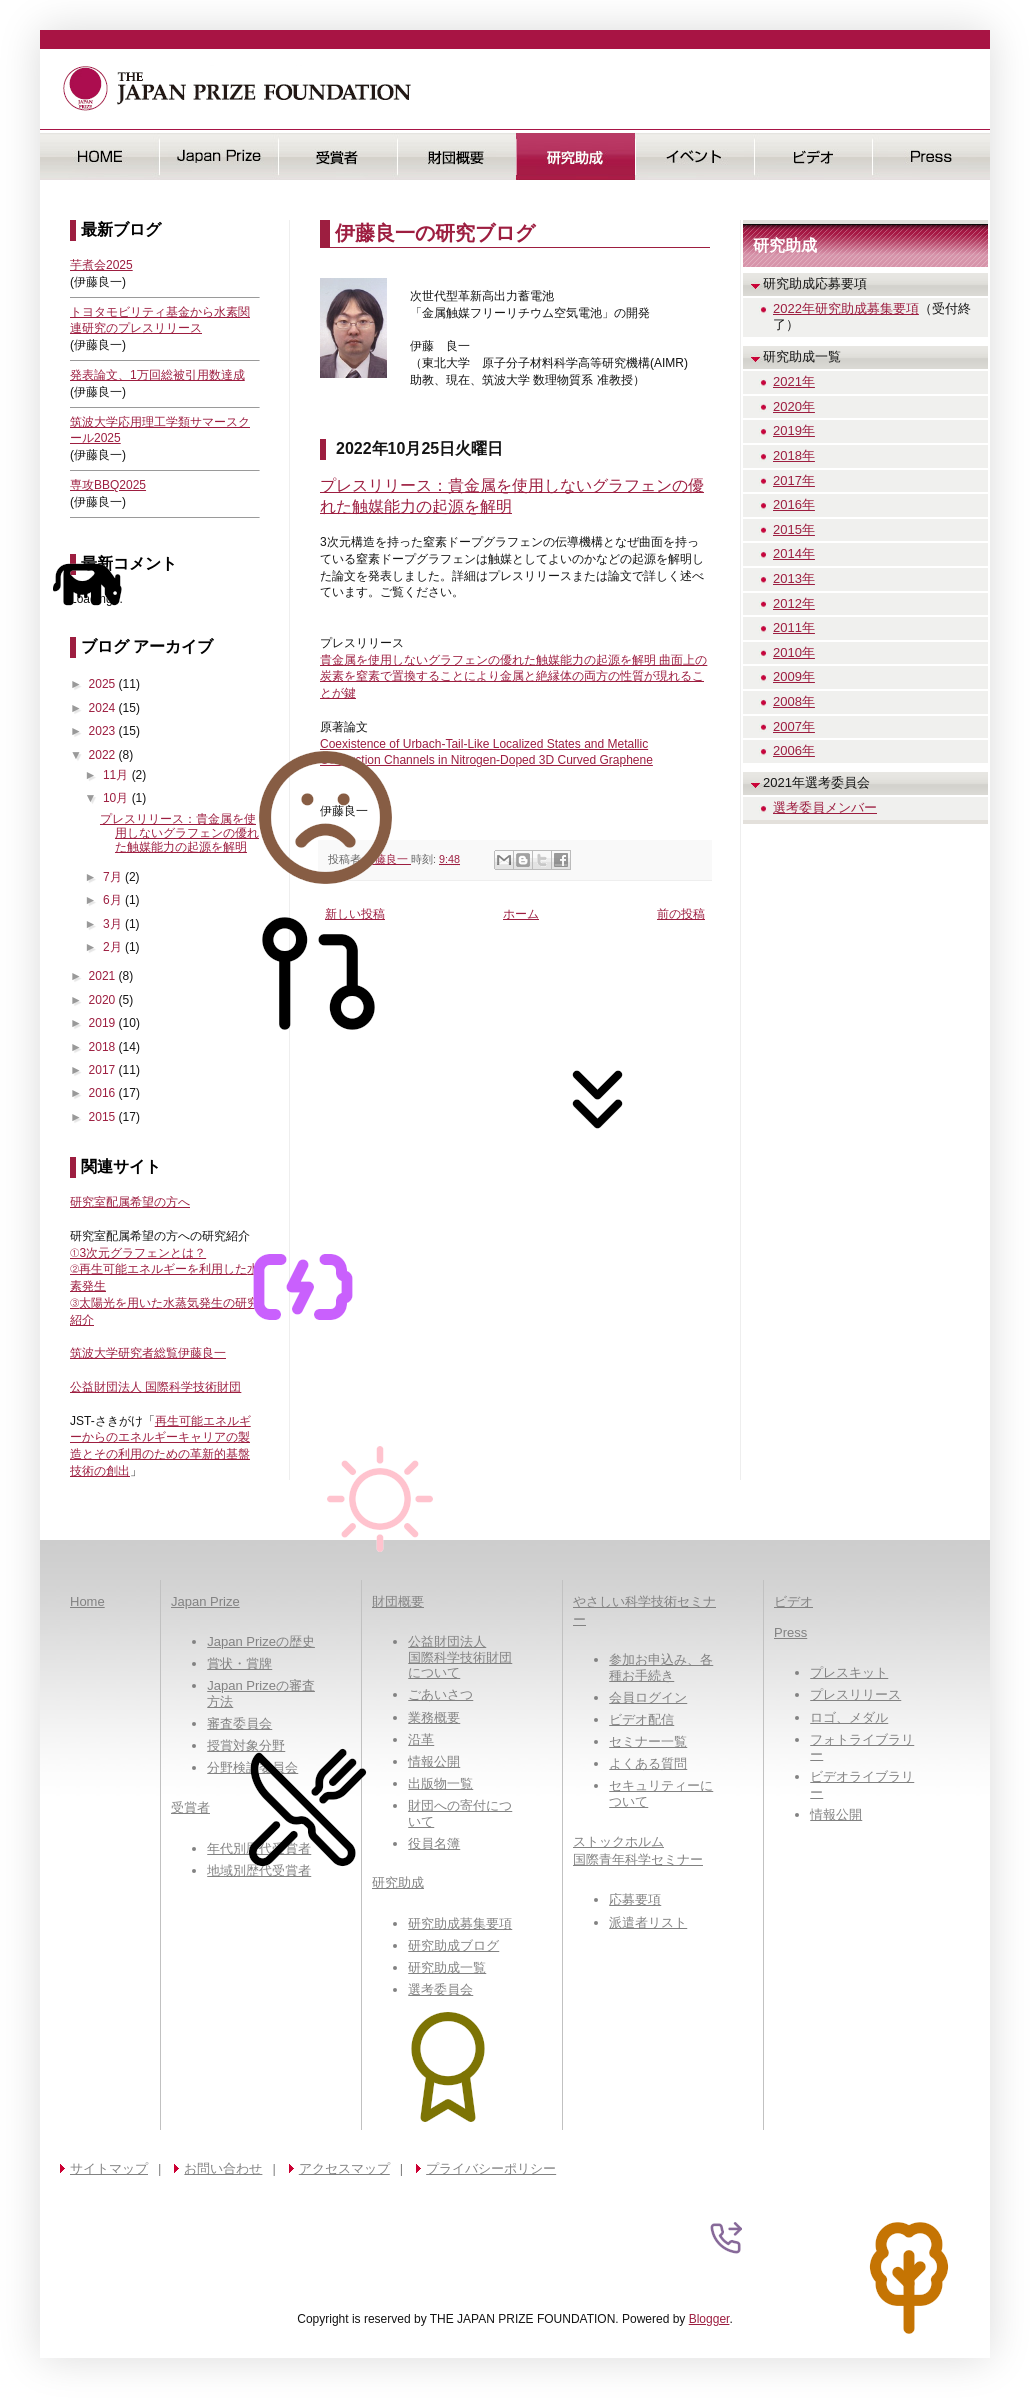 The image size is (1030, 2398). Describe the element at coordinates (909, 2278) in the screenshot. I see `view parks or nature areas nearby` at that location.